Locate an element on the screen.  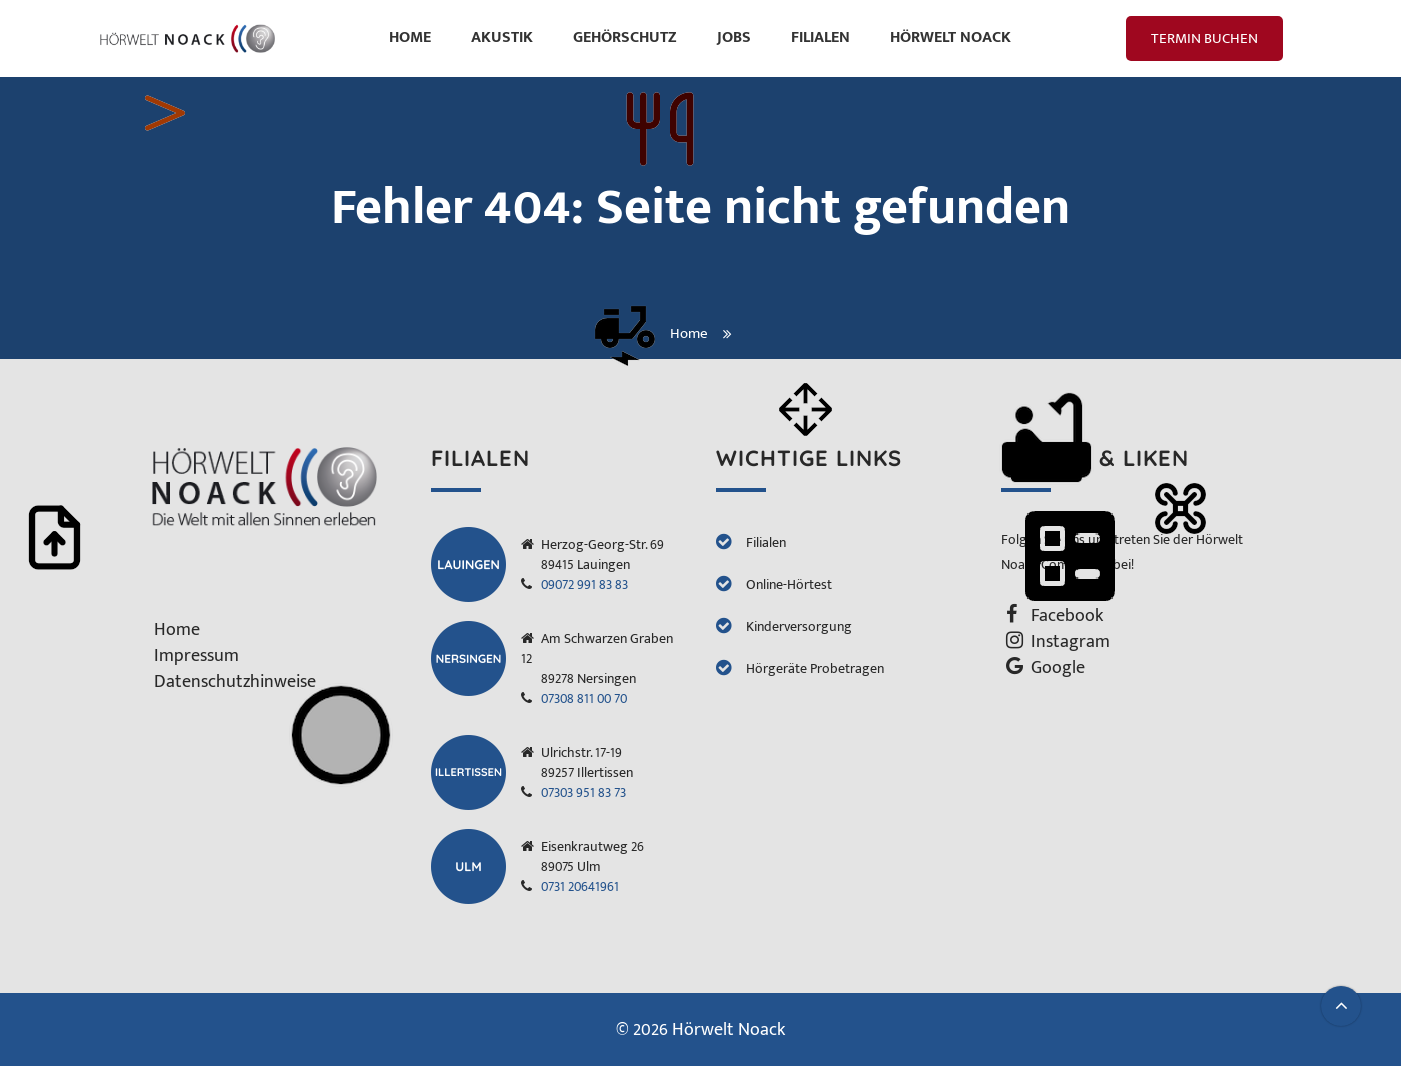
select electric moped as transportation mode is located at coordinates (625, 333).